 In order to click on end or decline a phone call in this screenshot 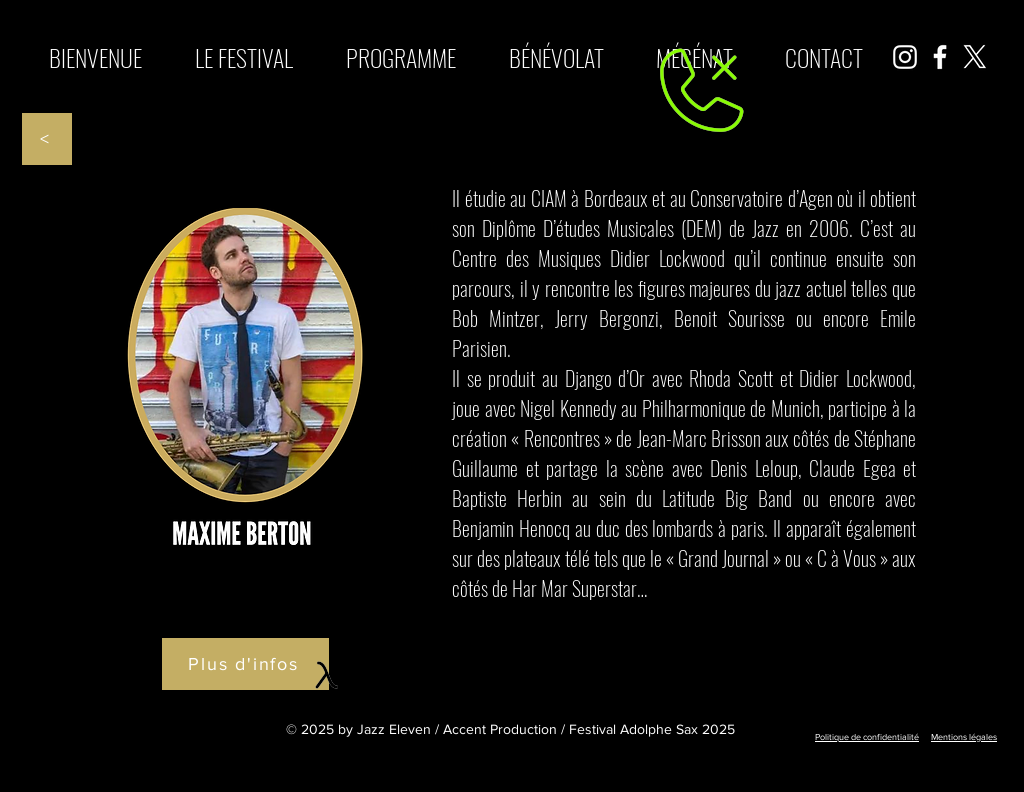, I will do `click(703, 88)`.